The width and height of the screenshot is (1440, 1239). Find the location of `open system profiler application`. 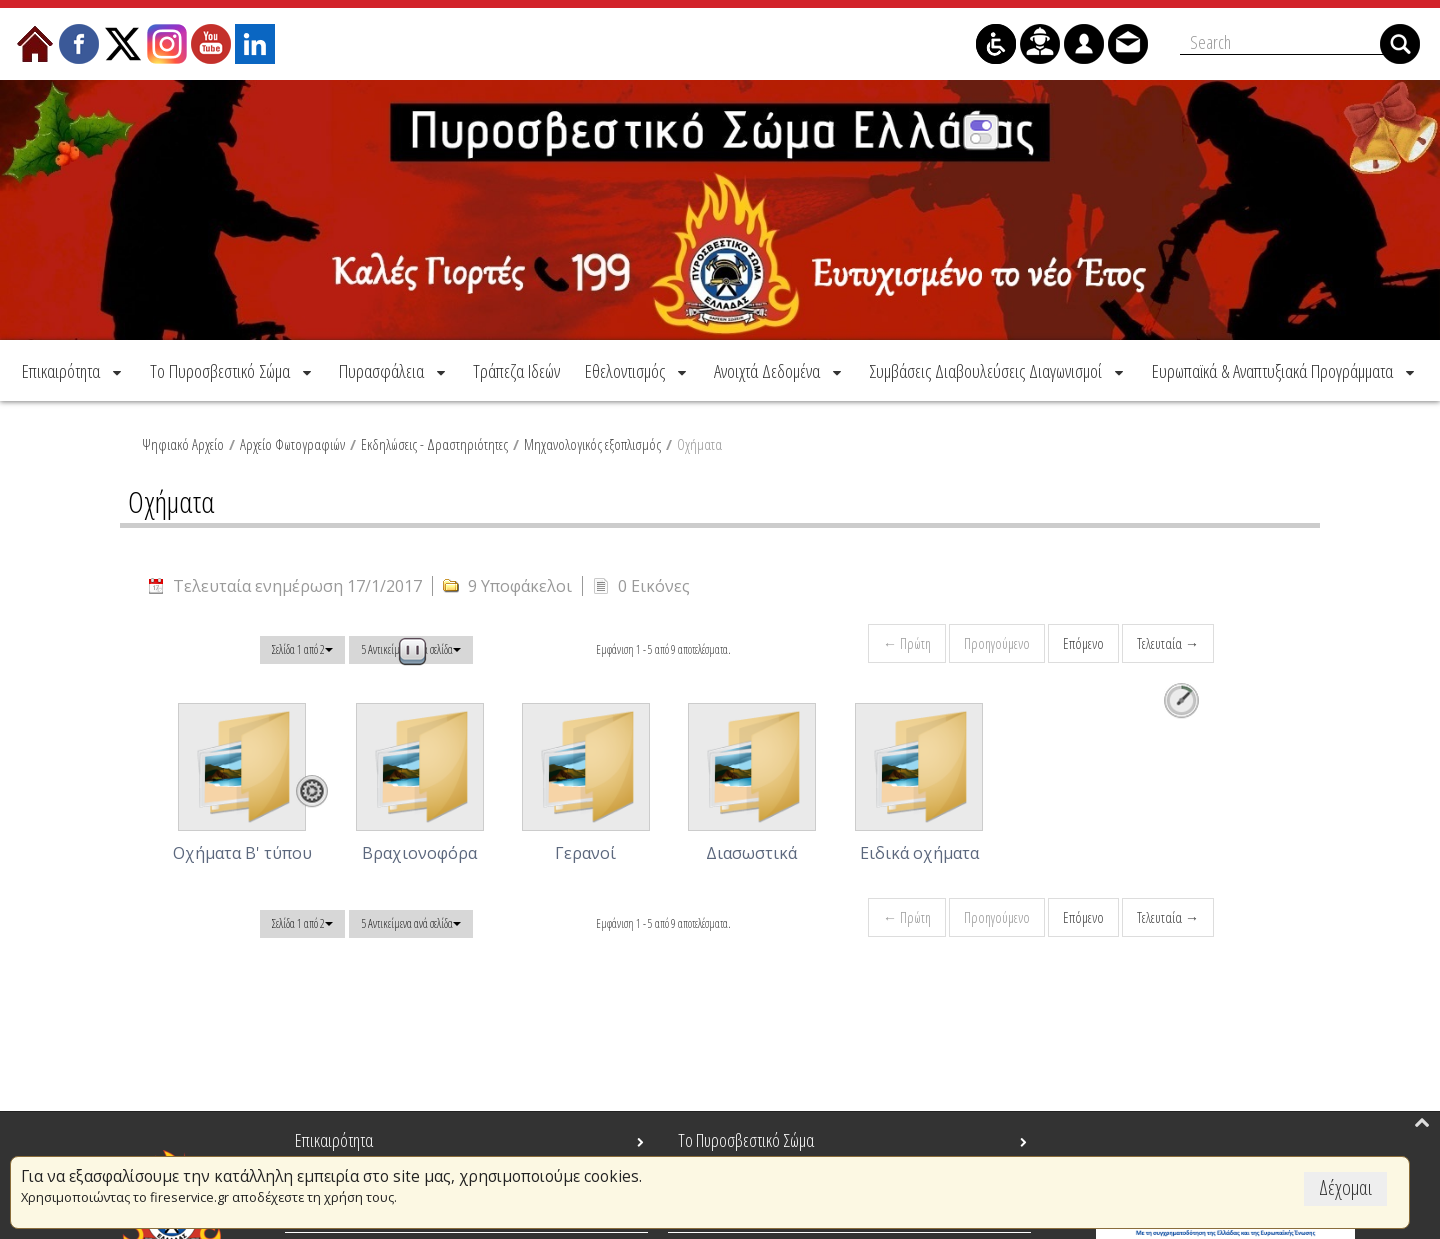

open system profiler application is located at coordinates (1181, 700).